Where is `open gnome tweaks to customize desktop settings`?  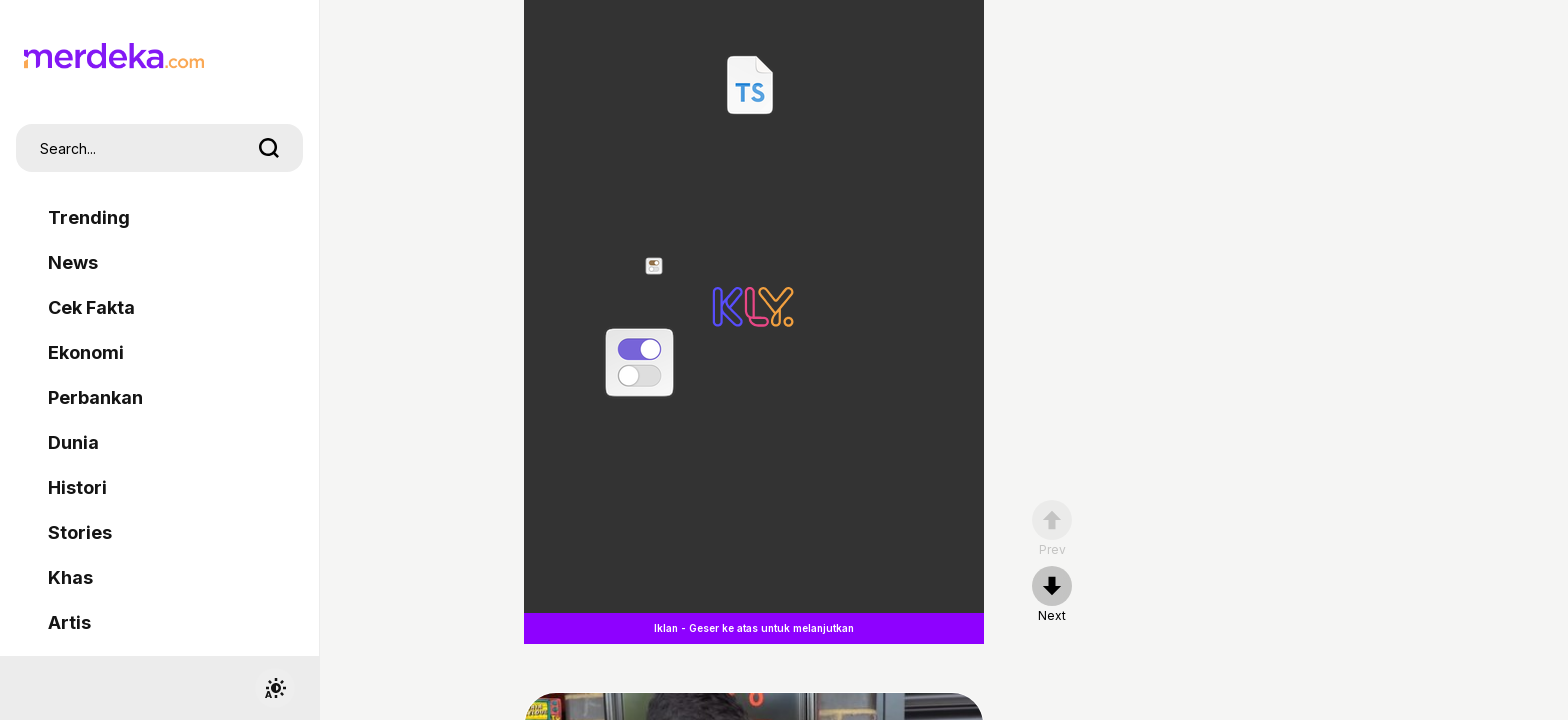 open gnome tweaks to customize desktop settings is located at coordinates (639, 362).